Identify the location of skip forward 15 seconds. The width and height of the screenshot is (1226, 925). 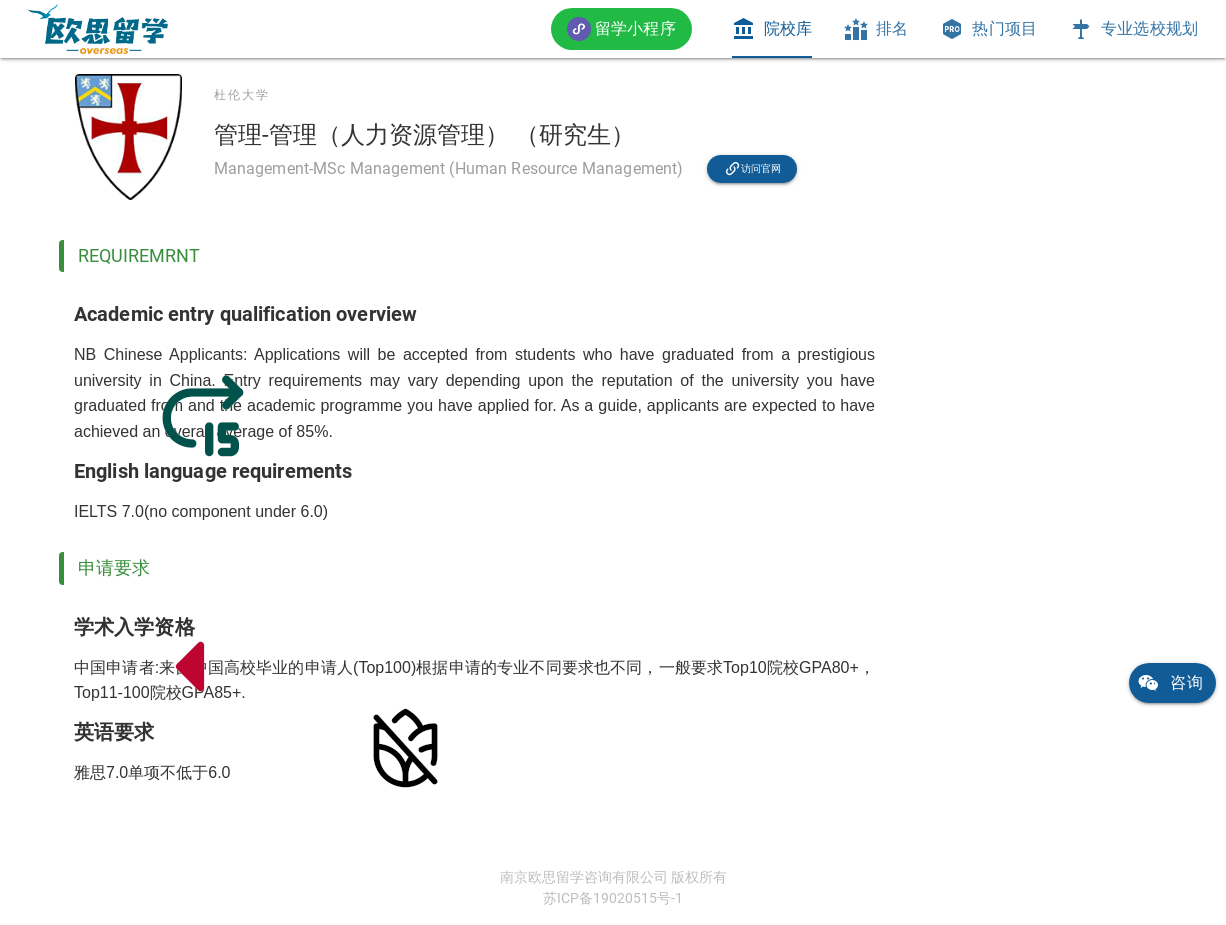
(205, 418).